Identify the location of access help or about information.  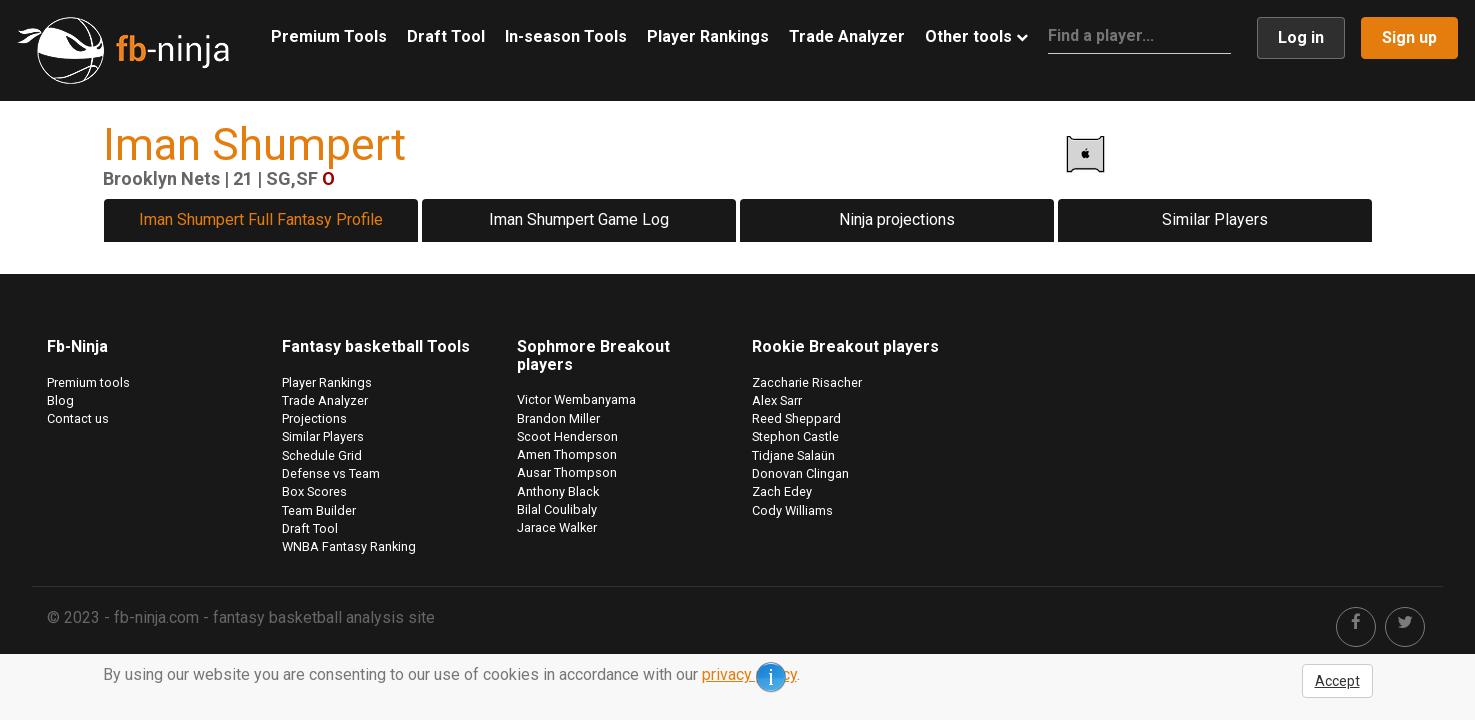
(771, 677).